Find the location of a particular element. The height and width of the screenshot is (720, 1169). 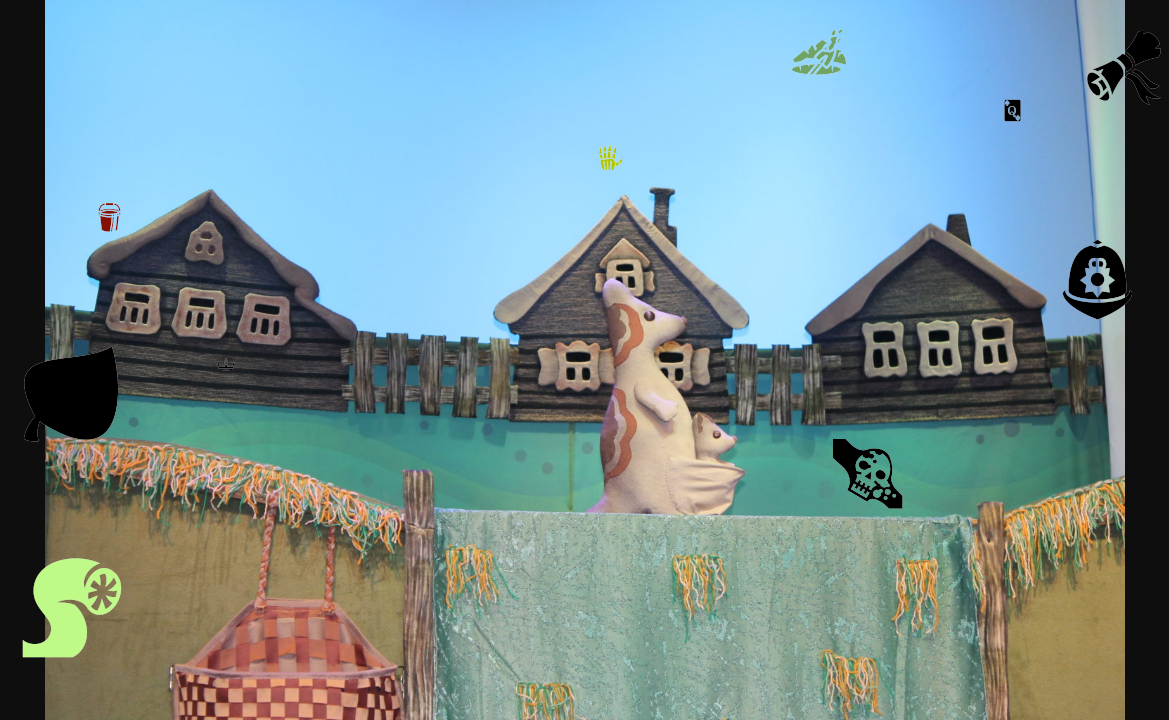

indicates premium or VIP membership status is located at coordinates (226, 364).